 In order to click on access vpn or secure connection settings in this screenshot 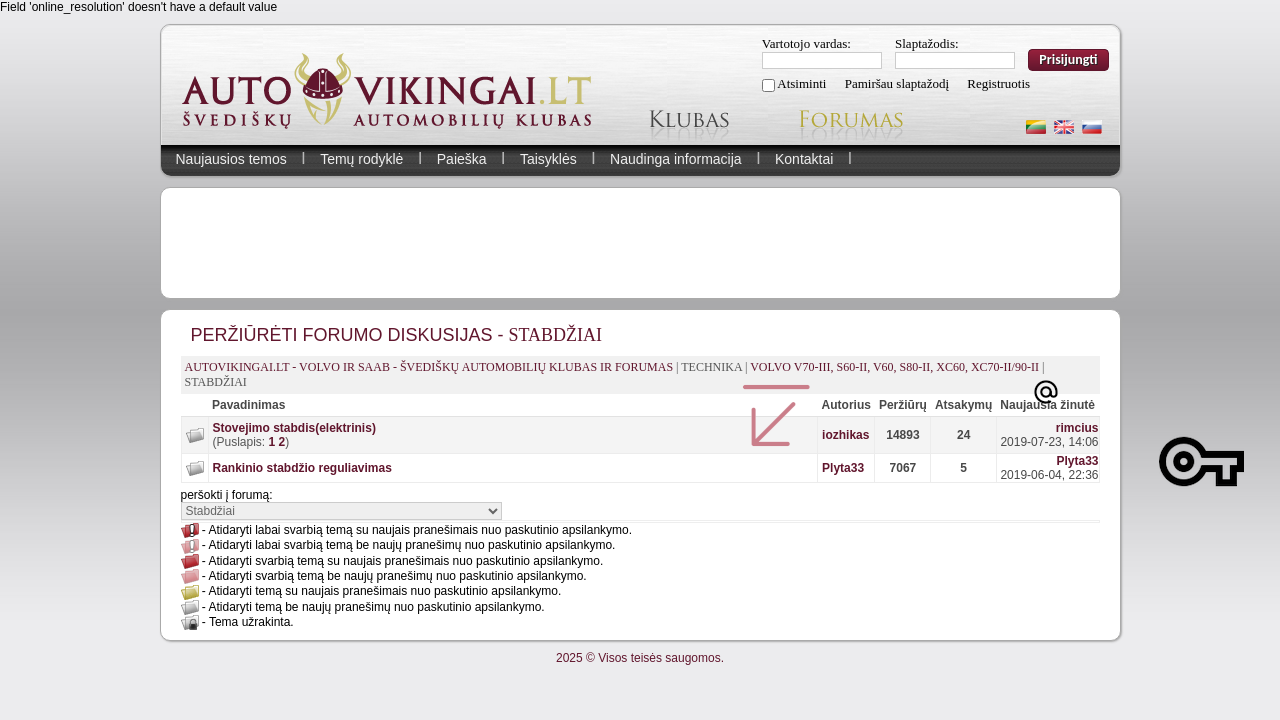, I will do `click(1201, 461)`.